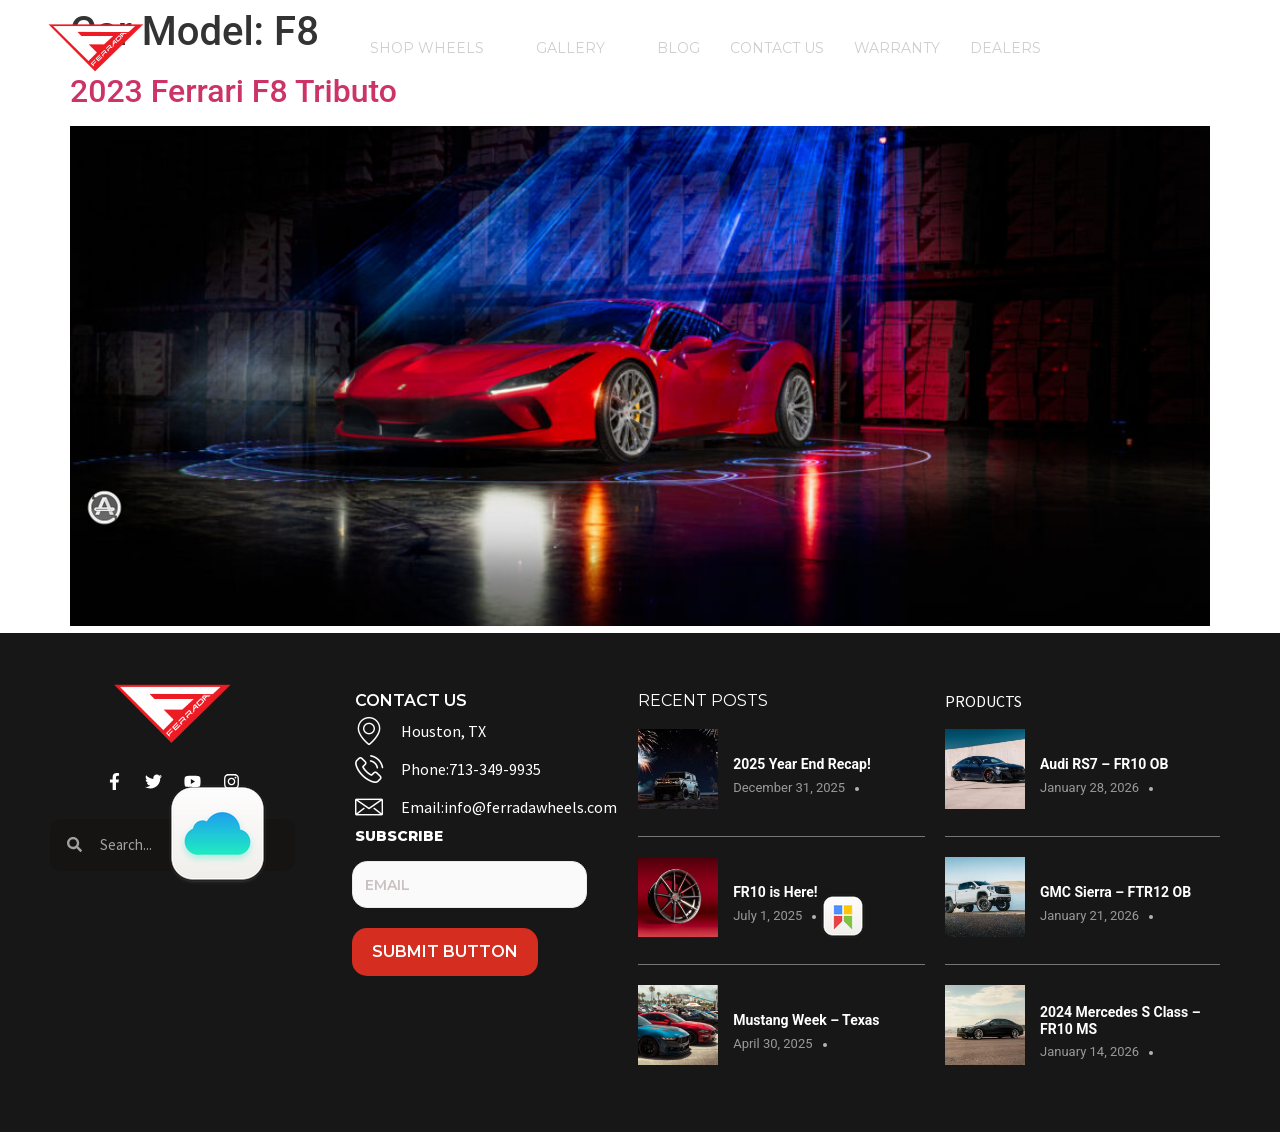 This screenshot has height=1132, width=1280. Describe the element at coordinates (217, 833) in the screenshot. I see `open iCloud app` at that location.